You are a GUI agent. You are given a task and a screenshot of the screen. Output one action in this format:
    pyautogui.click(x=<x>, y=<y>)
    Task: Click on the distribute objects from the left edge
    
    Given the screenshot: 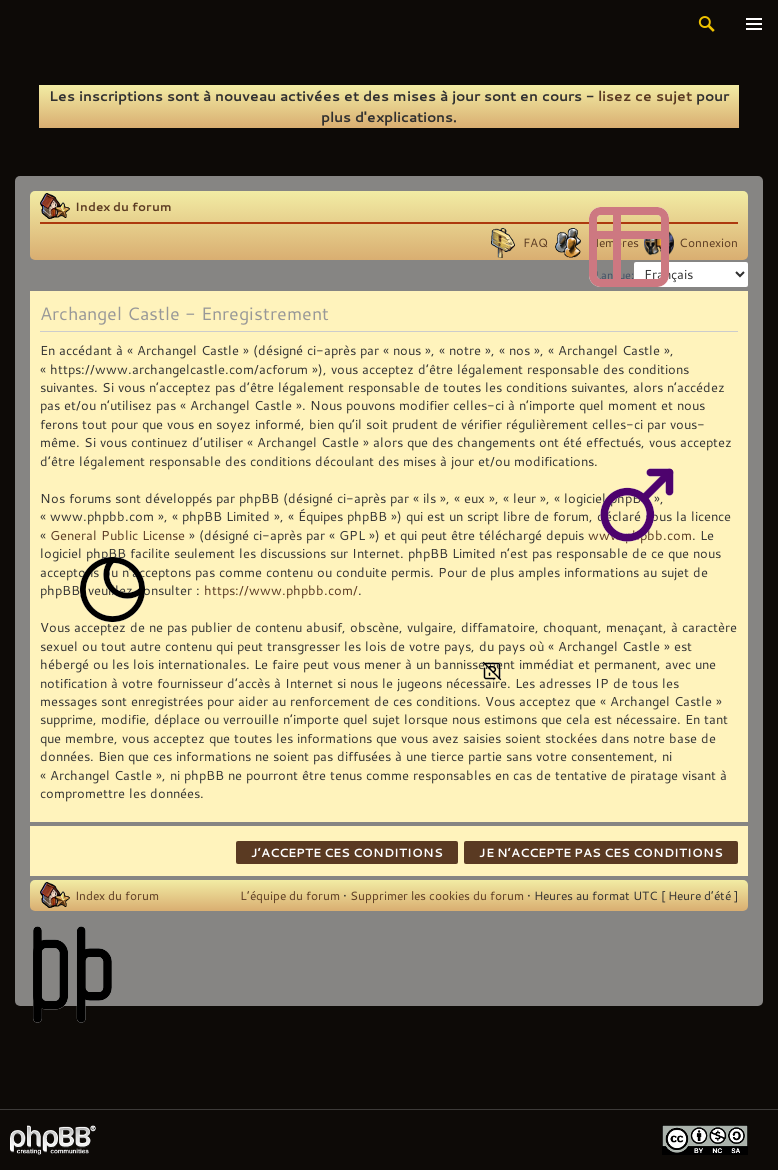 What is the action you would take?
    pyautogui.click(x=72, y=974)
    